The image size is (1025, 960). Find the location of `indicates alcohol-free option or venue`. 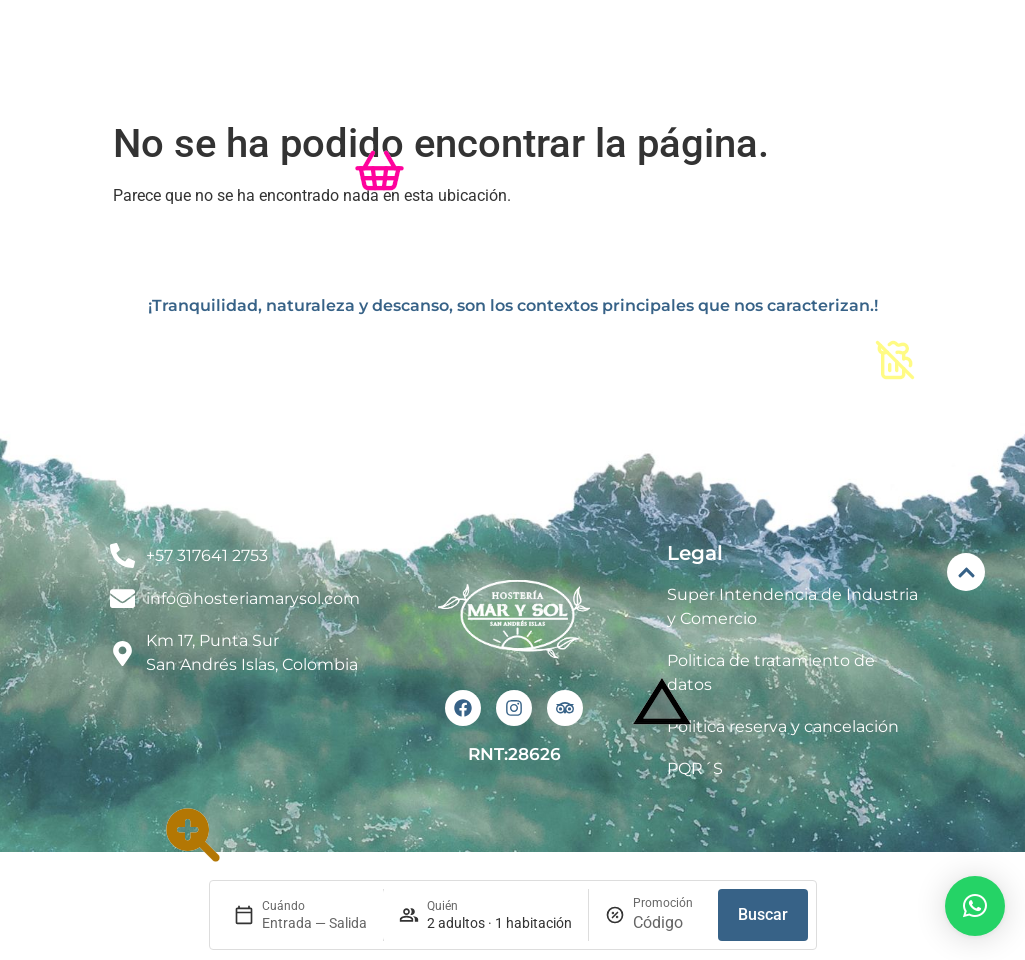

indicates alcohol-free option or venue is located at coordinates (895, 360).